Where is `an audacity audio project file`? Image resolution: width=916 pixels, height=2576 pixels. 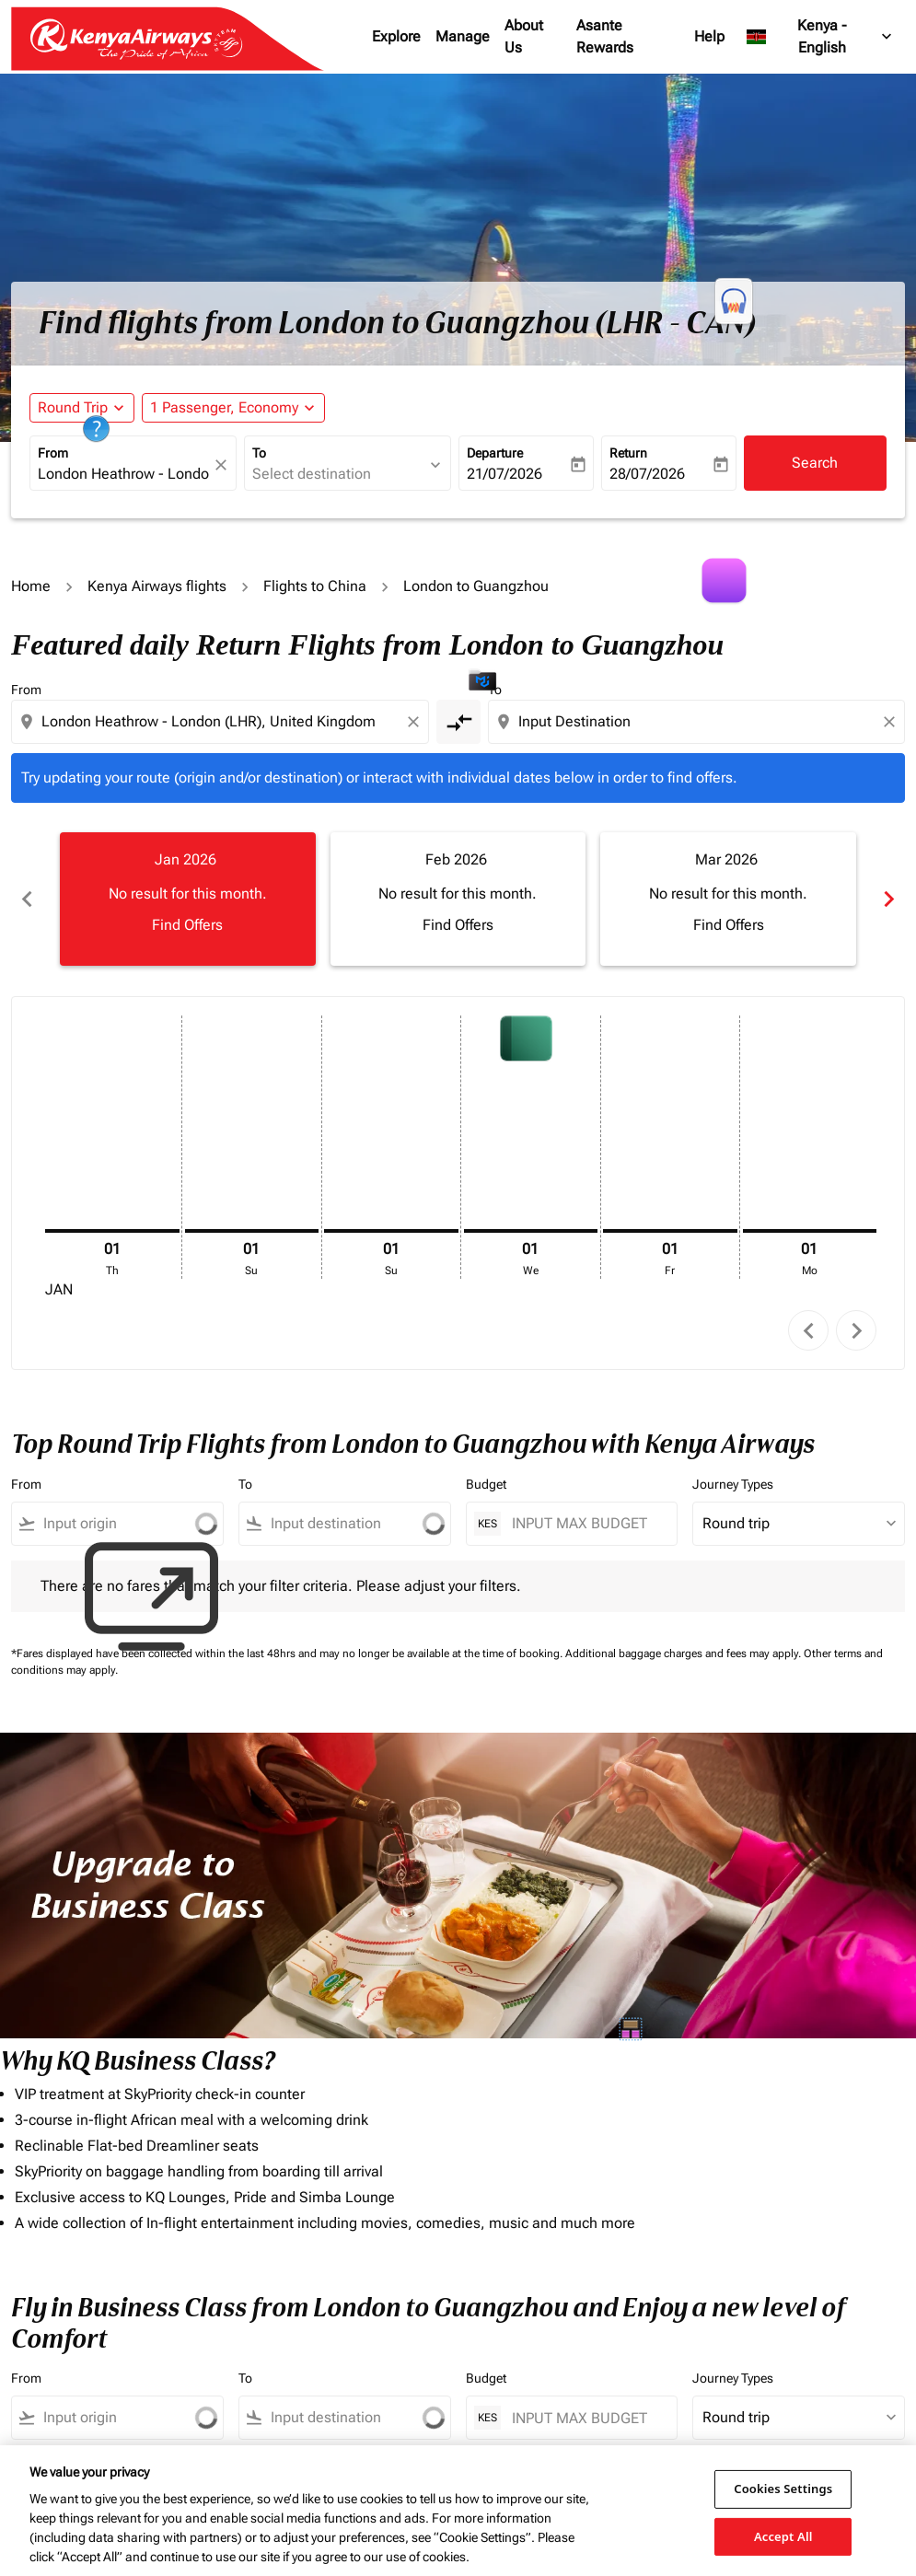 an audacity audio project file is located at coordinates (734, 301).